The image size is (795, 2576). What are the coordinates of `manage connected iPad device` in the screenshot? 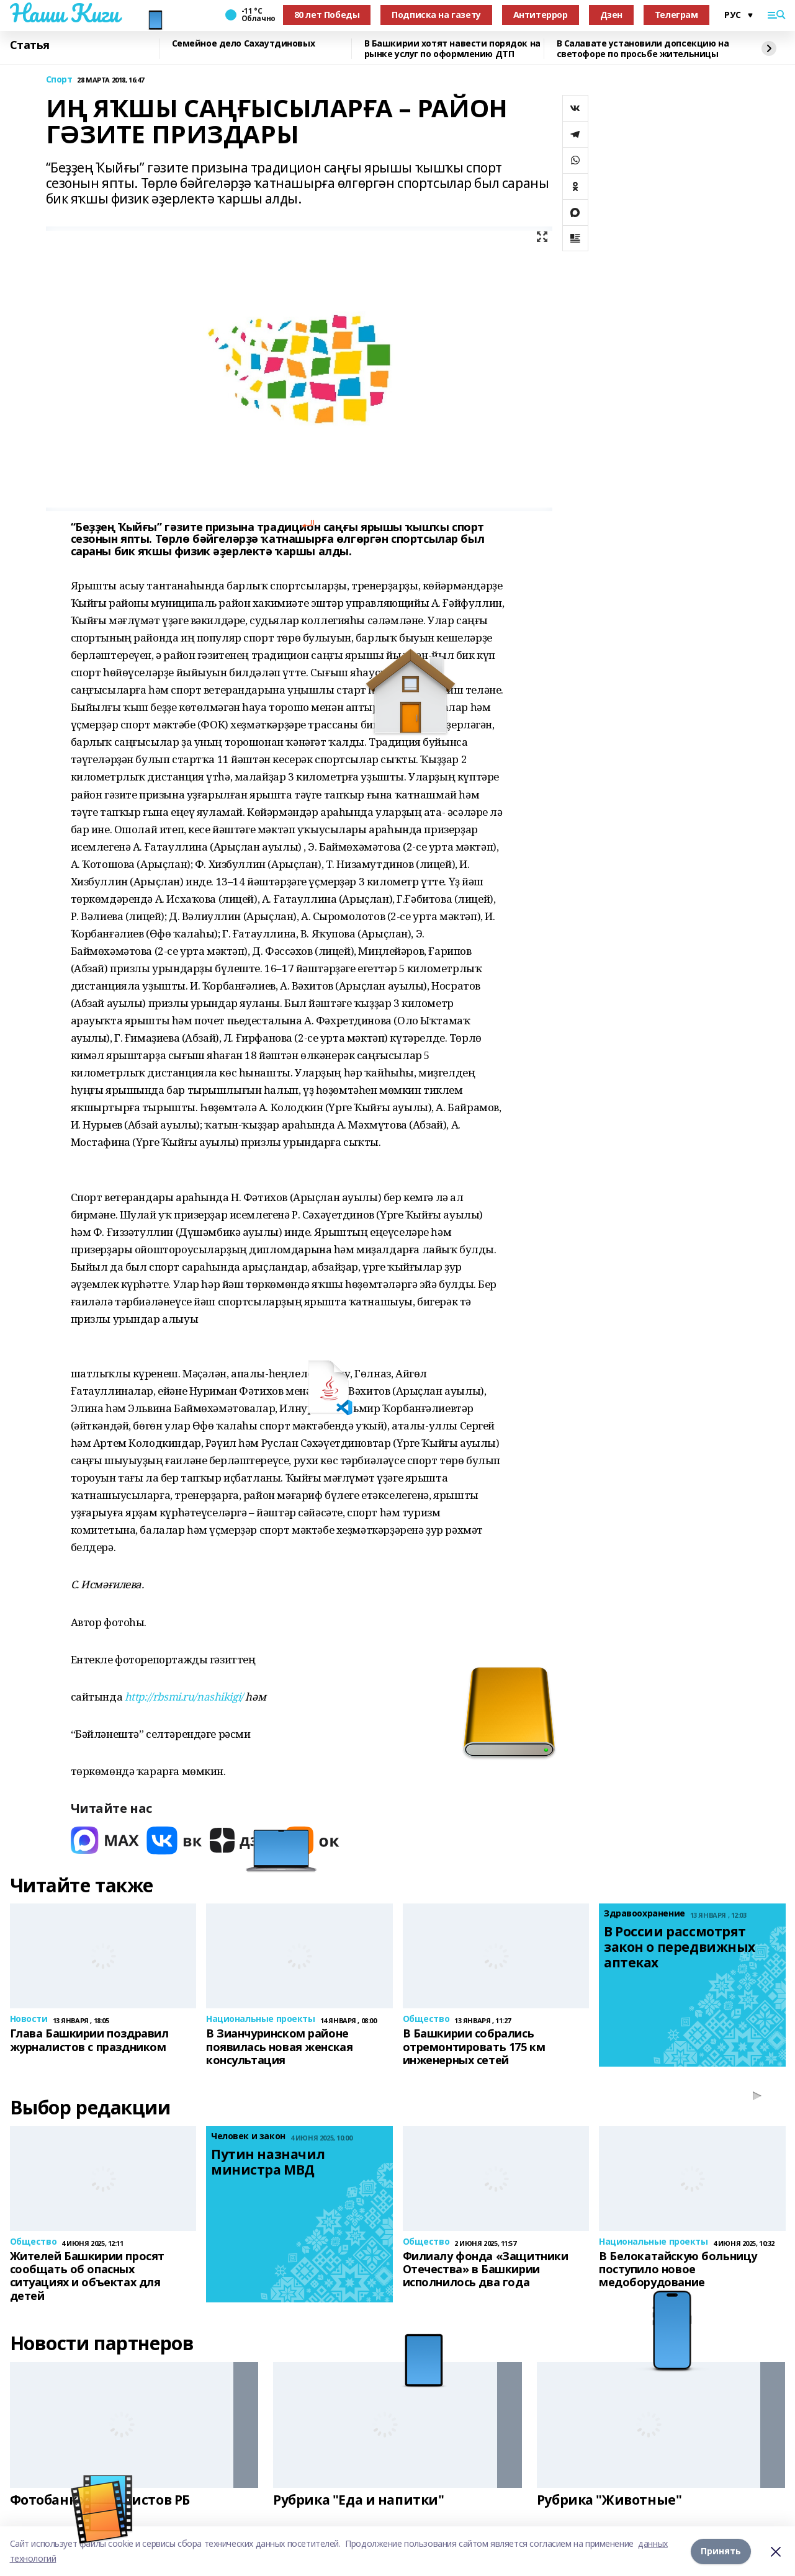 It's located at (155, 20).